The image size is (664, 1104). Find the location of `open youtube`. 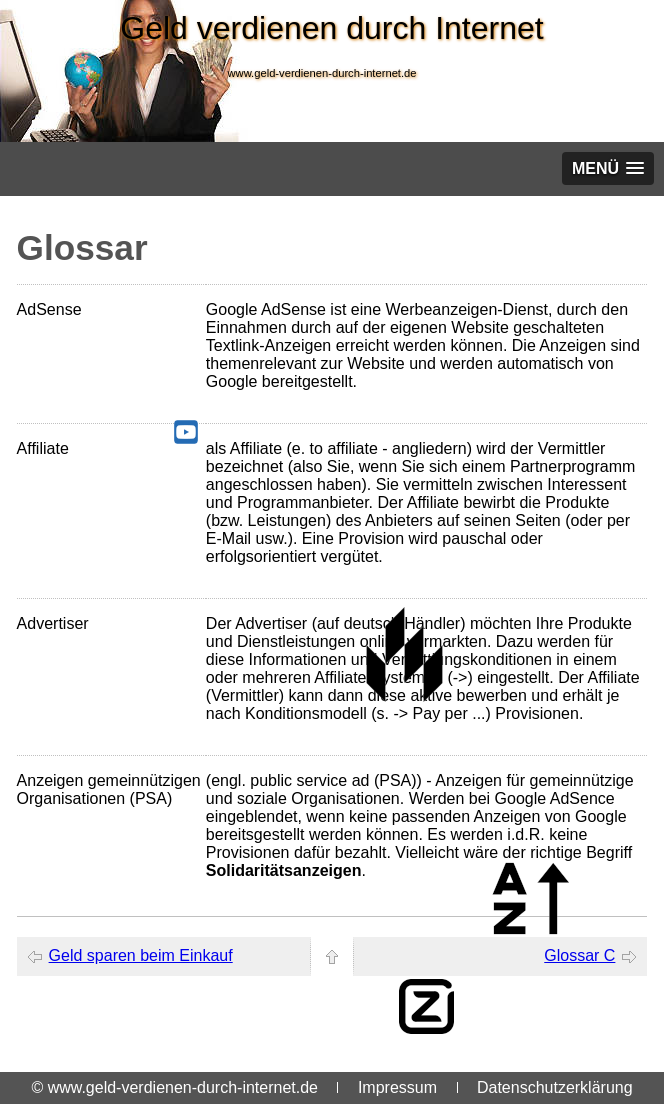

open youtube is located at coordinates (186, 432).